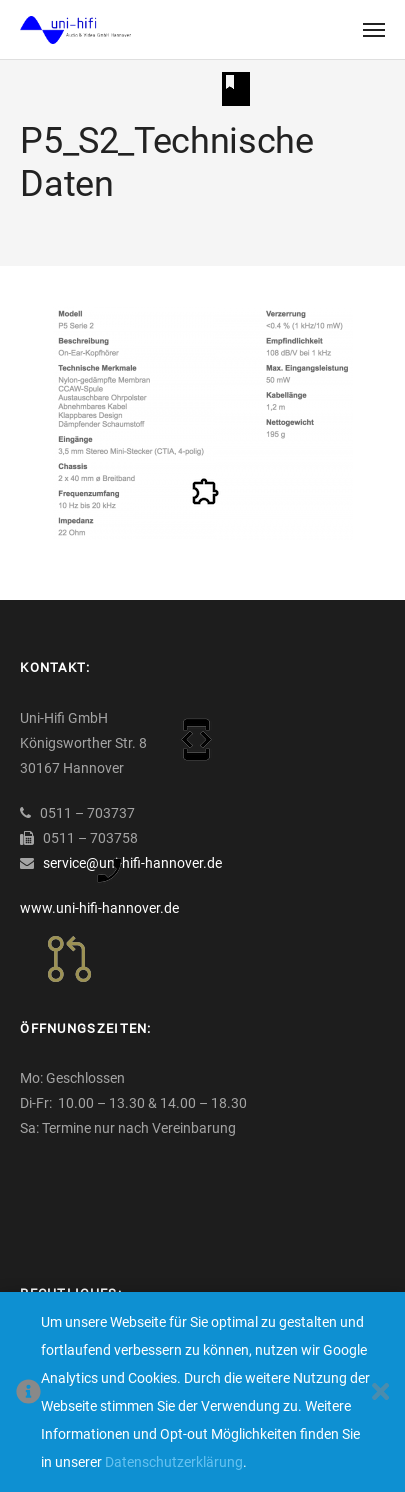 This screenshot has width=405, height=1492. I want to click on access browser extensions or add-ons, so click(206, 491).